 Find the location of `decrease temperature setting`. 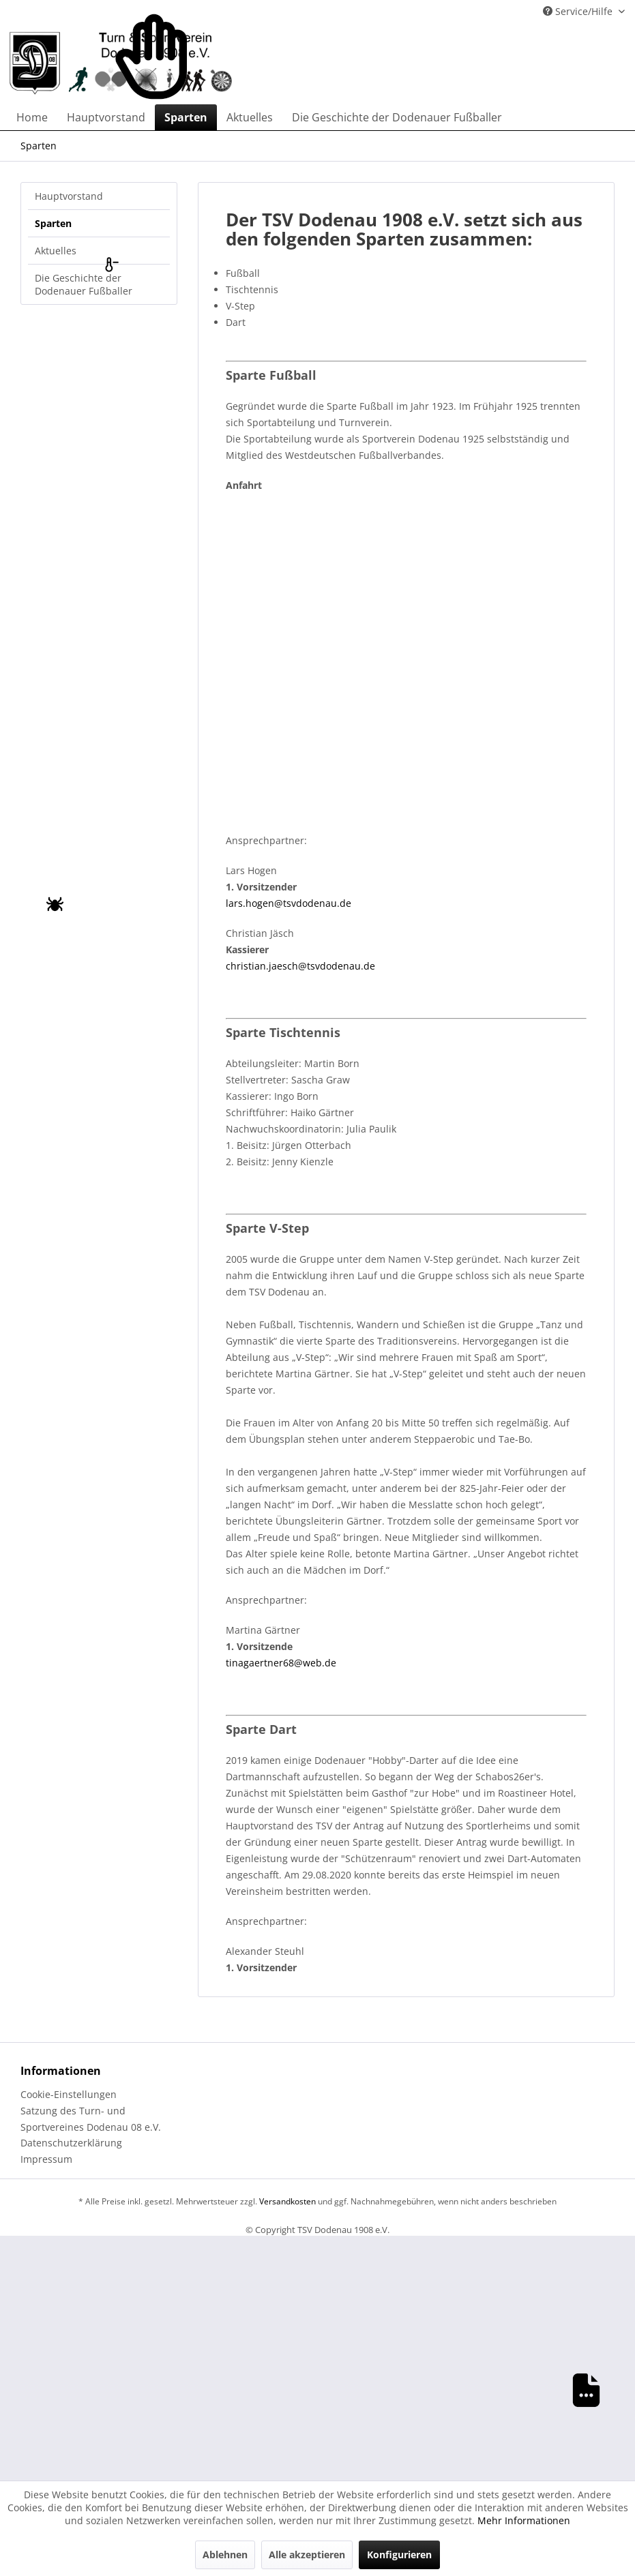

decrease temperature setting is located at coordinates (110, 265).